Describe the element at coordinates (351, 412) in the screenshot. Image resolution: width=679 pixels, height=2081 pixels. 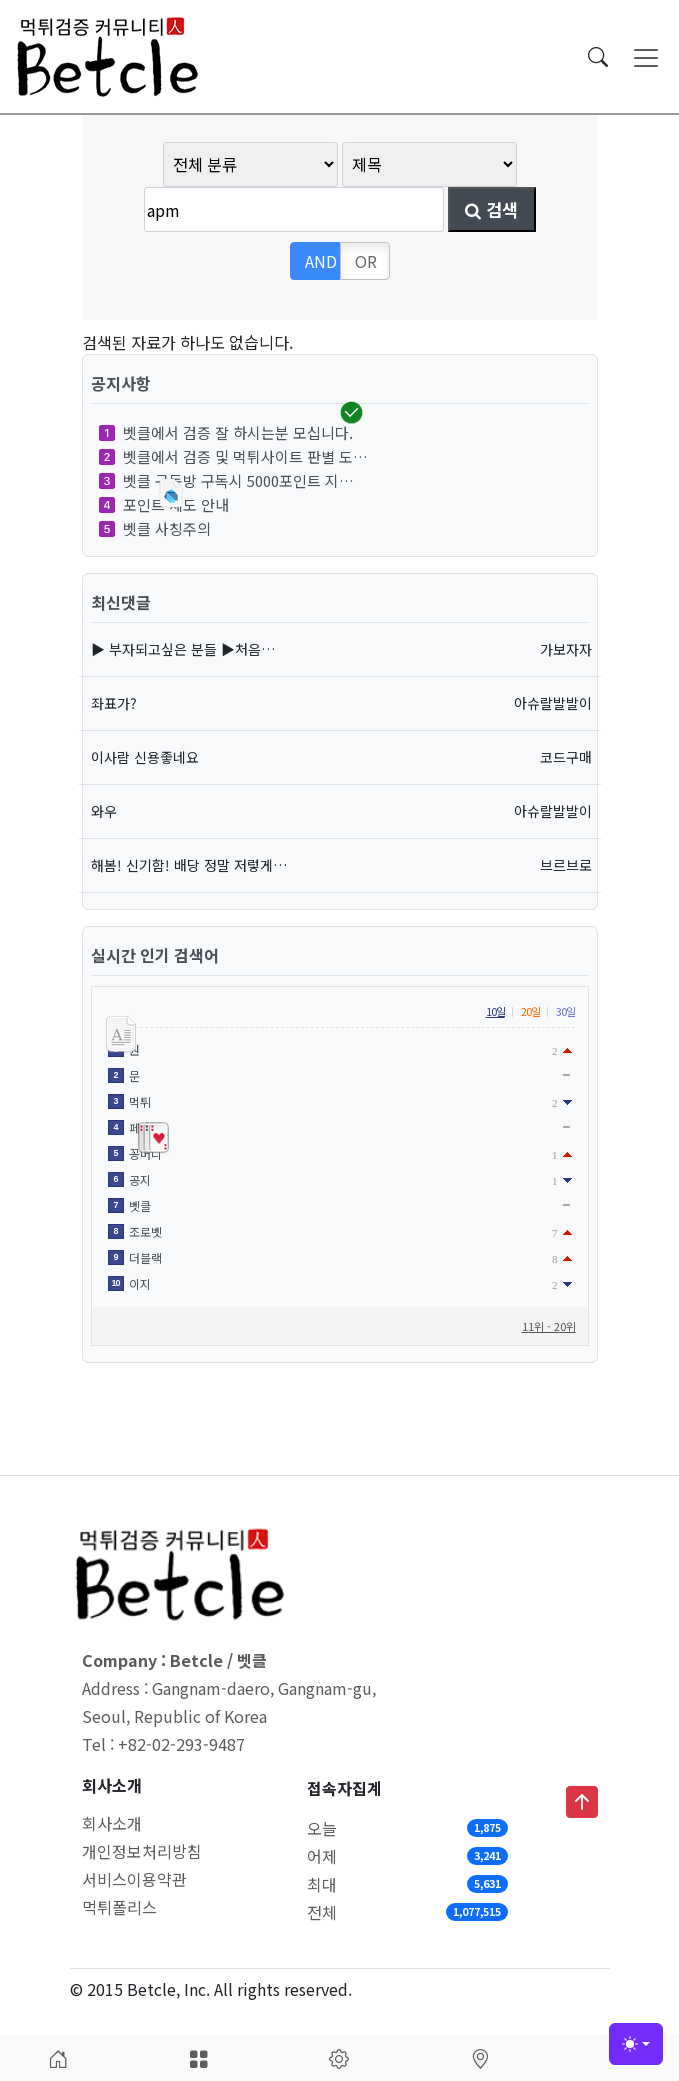
I see `indicates file or folder is fully synced` at that location.